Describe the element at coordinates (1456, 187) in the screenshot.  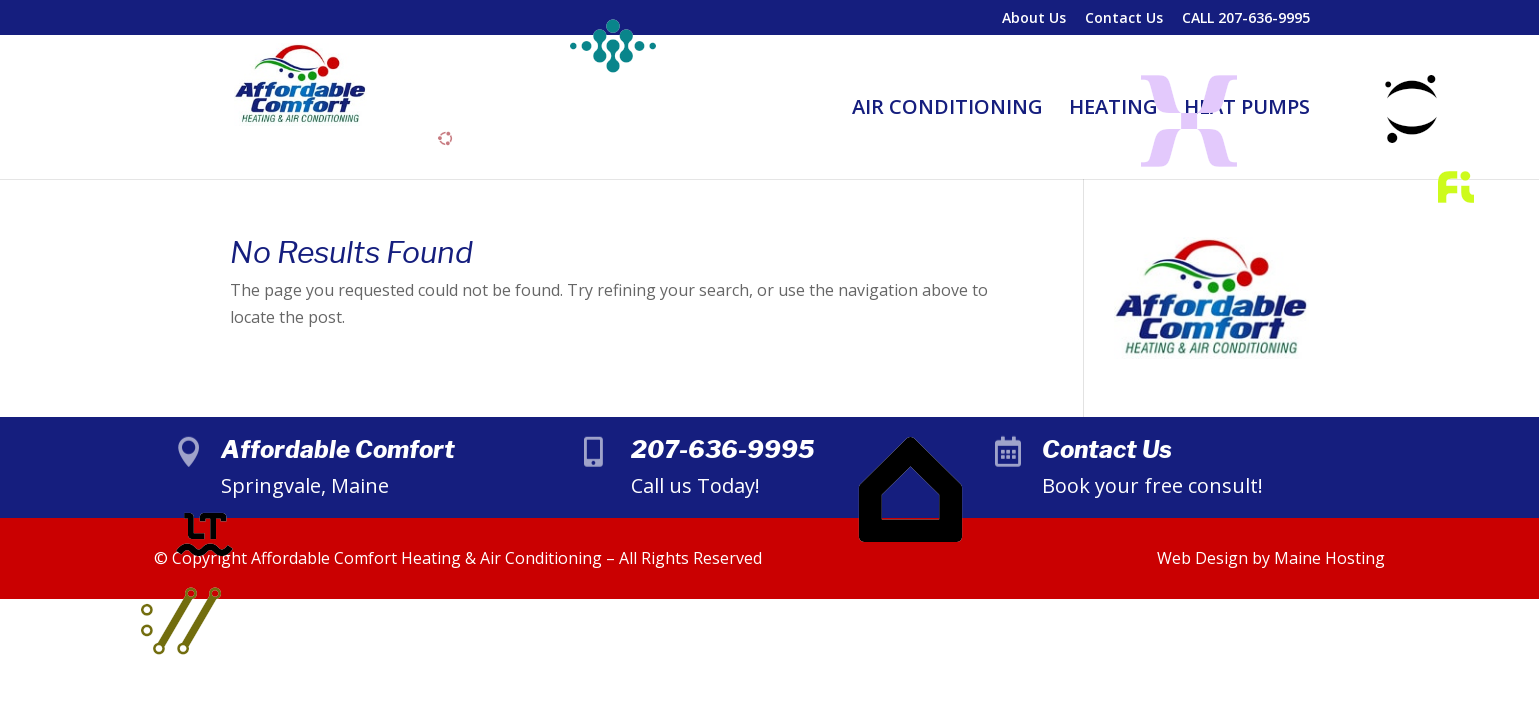
I see `fi bank app logo` at that location.